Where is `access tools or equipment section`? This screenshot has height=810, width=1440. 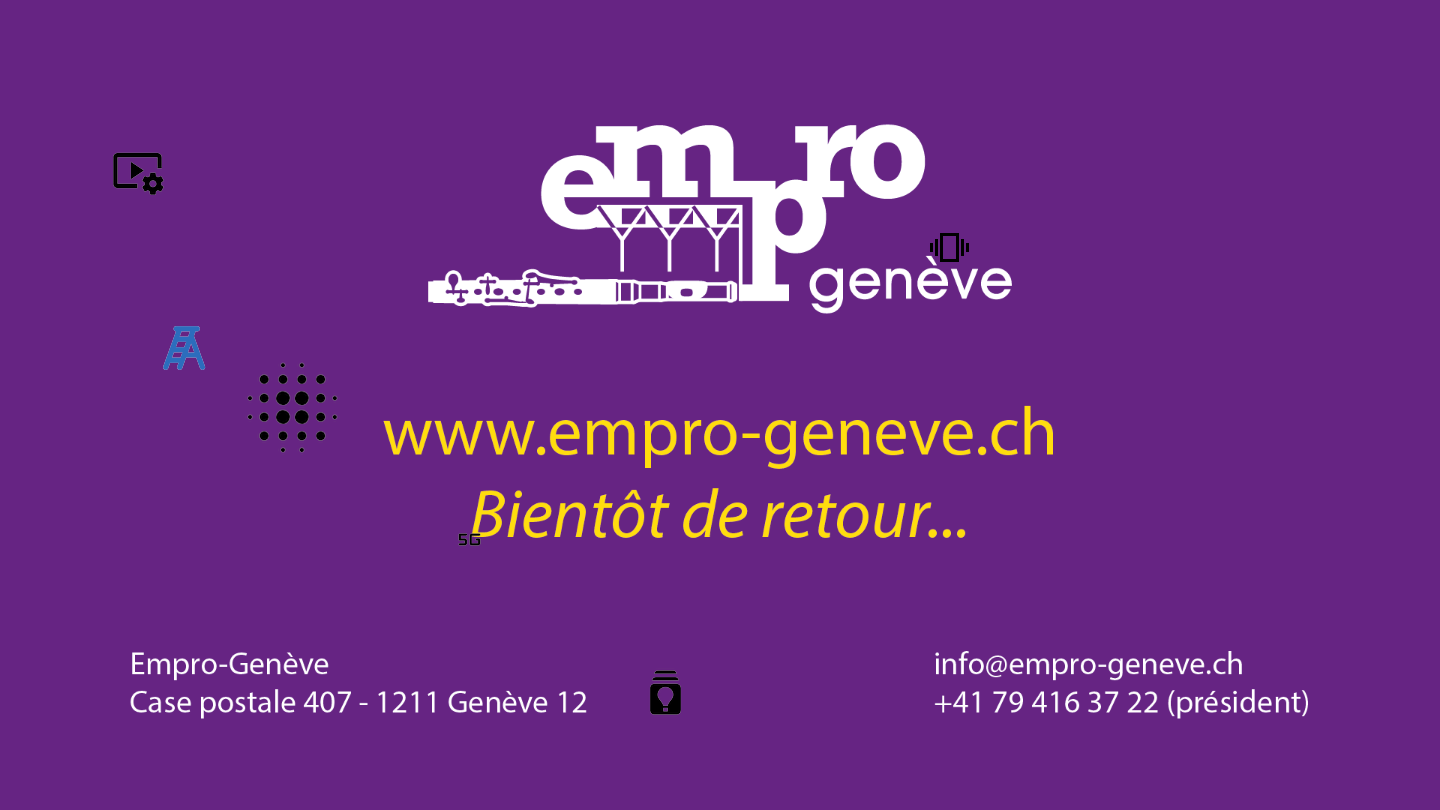 access tools or equipment section is located at coordinates (185, 348).